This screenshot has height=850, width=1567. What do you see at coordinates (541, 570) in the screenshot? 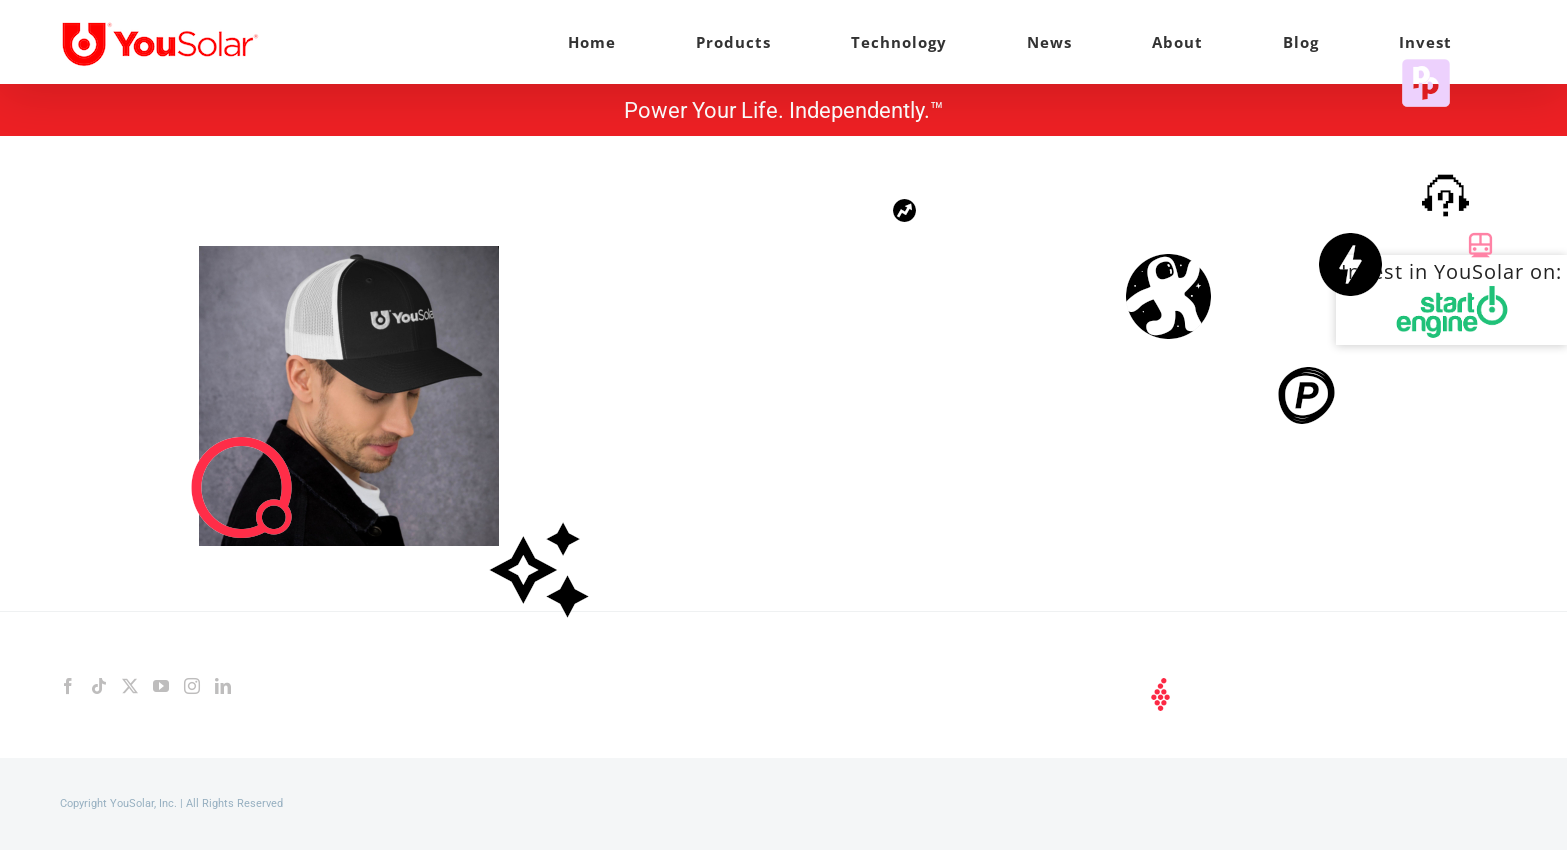
I see `indicates AI-generated or enhanced content` at bounding box center [541, 570].